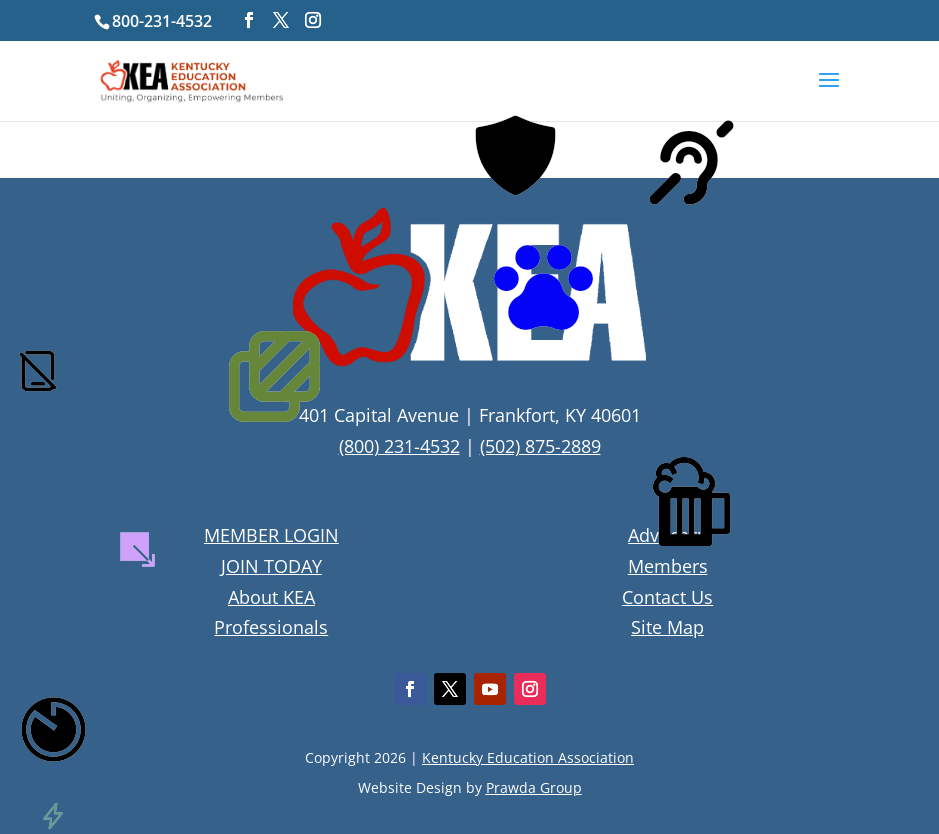 The image size is (939, 834). Describe the element at coordinates (137, 549) in the screenshot. I see `expand content to full screen` at that location.